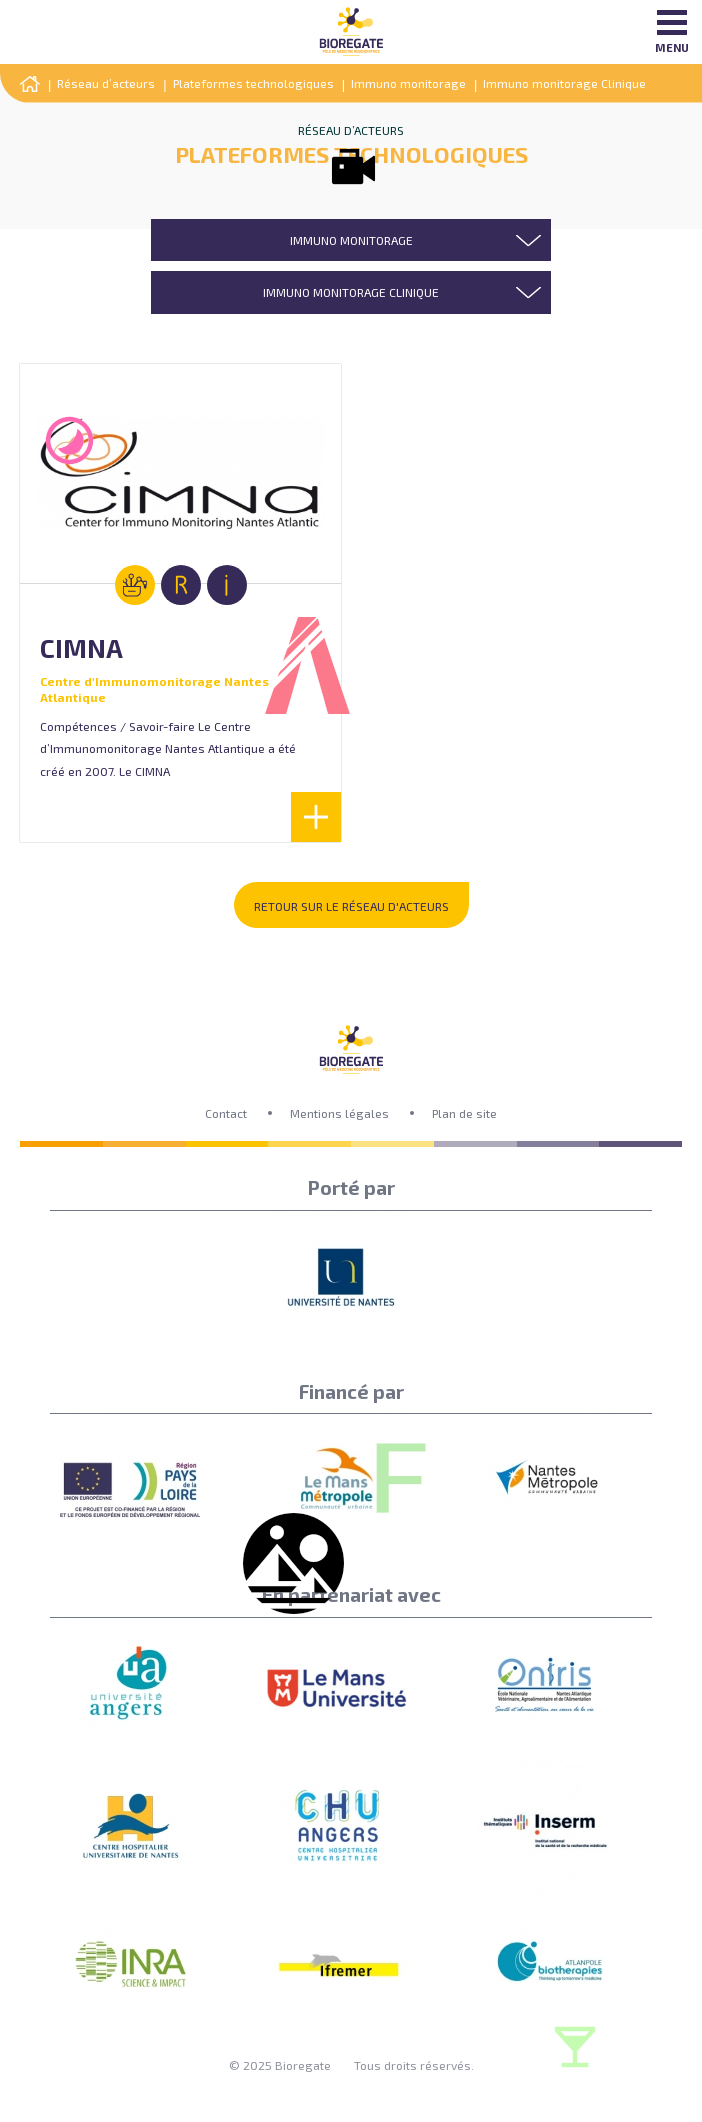 This screenshot has width=702, height=2122. I want to click on start recording video, so click(353, 168).